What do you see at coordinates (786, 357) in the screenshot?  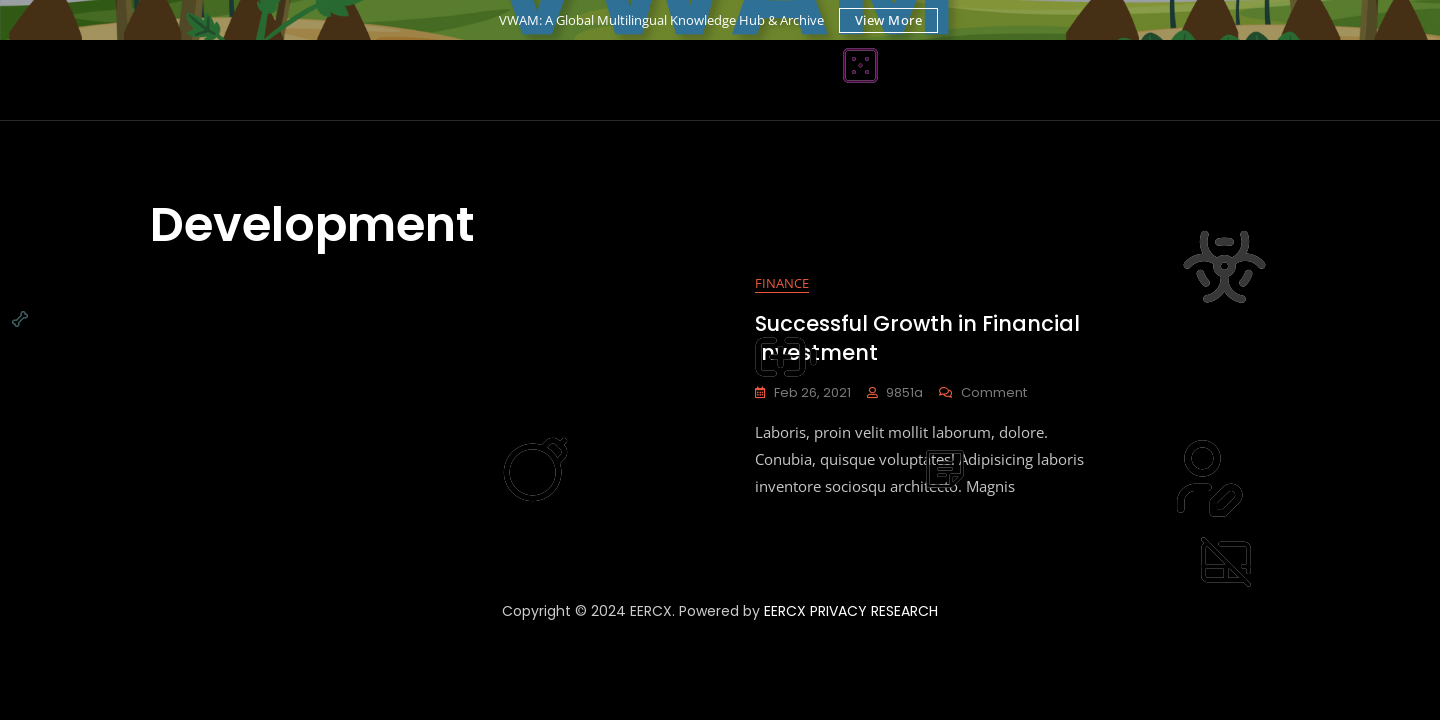 I see `add or extend battery life` at bounding box center [786, 357].